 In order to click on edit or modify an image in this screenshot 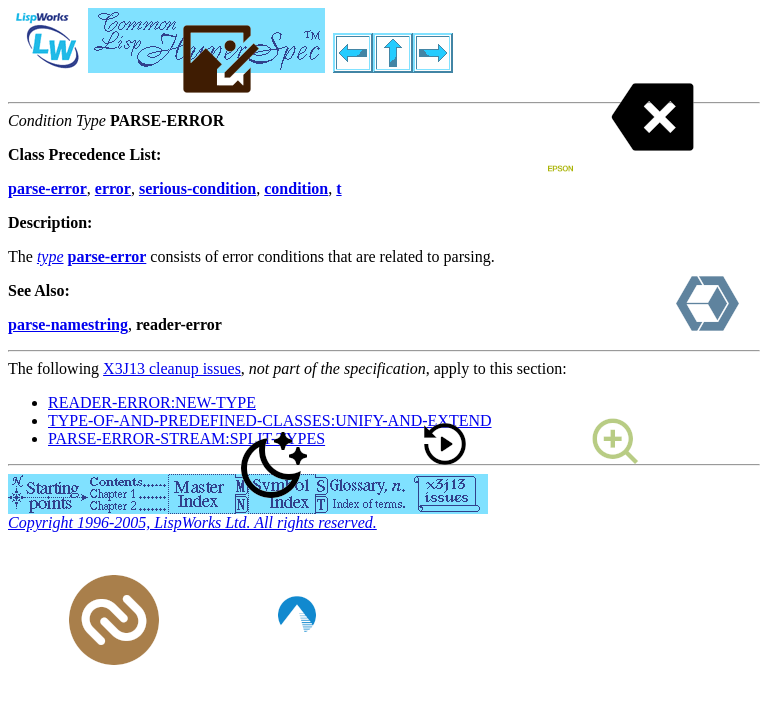, I will do `click(217, 59)`.